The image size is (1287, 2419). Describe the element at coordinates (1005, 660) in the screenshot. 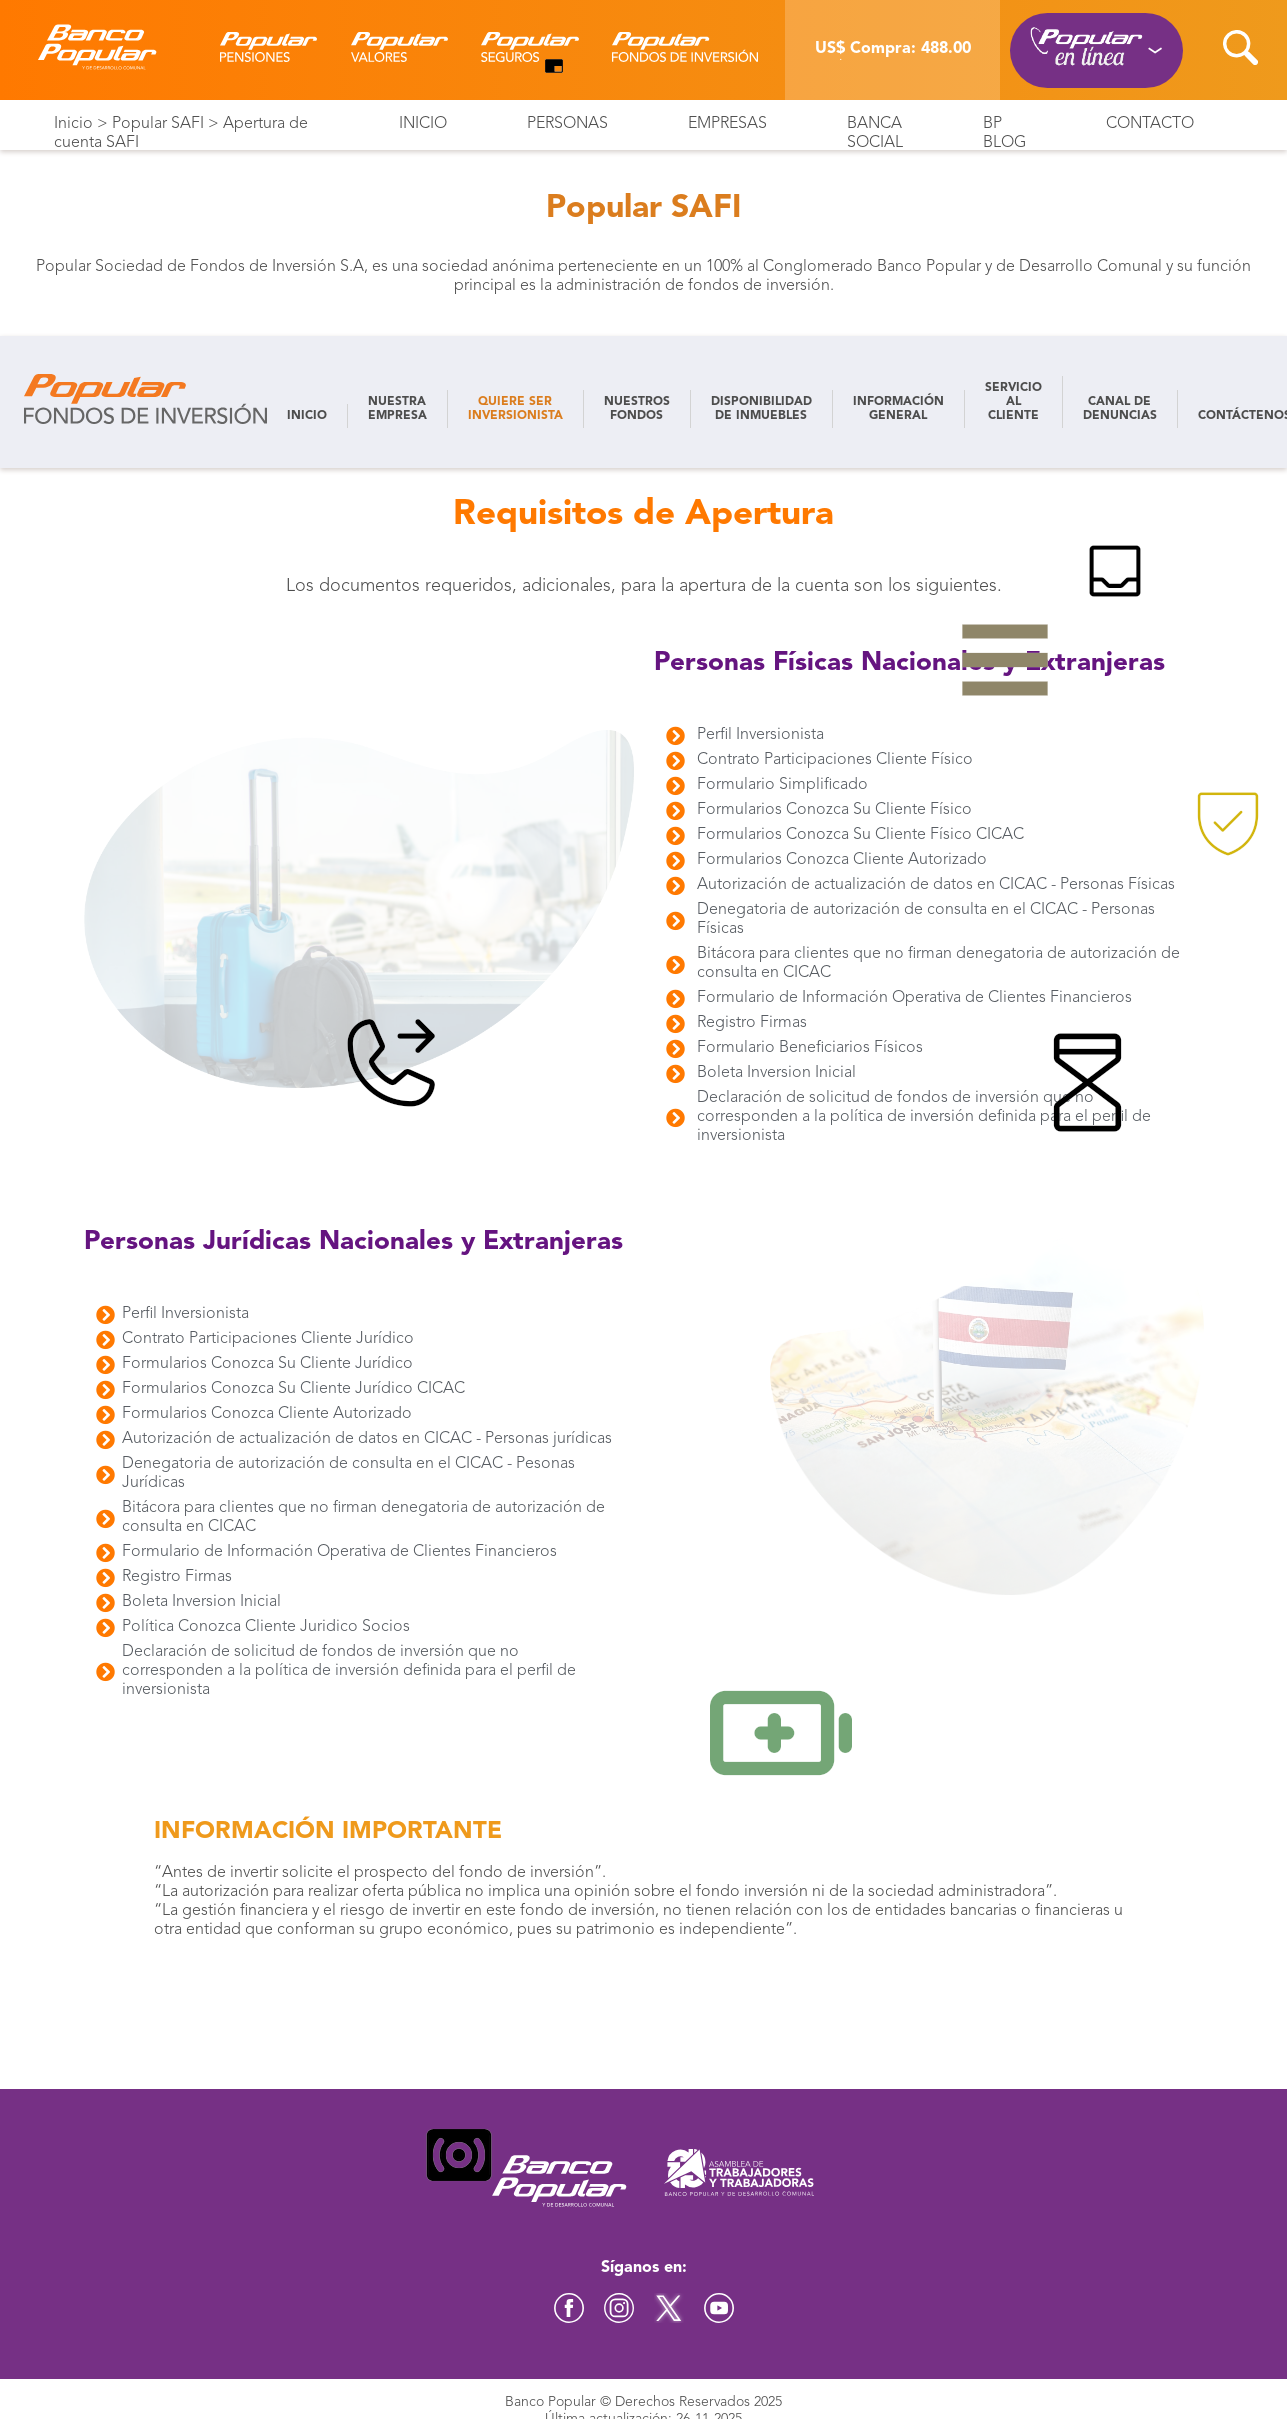

I see `open navigation menu` at that location.